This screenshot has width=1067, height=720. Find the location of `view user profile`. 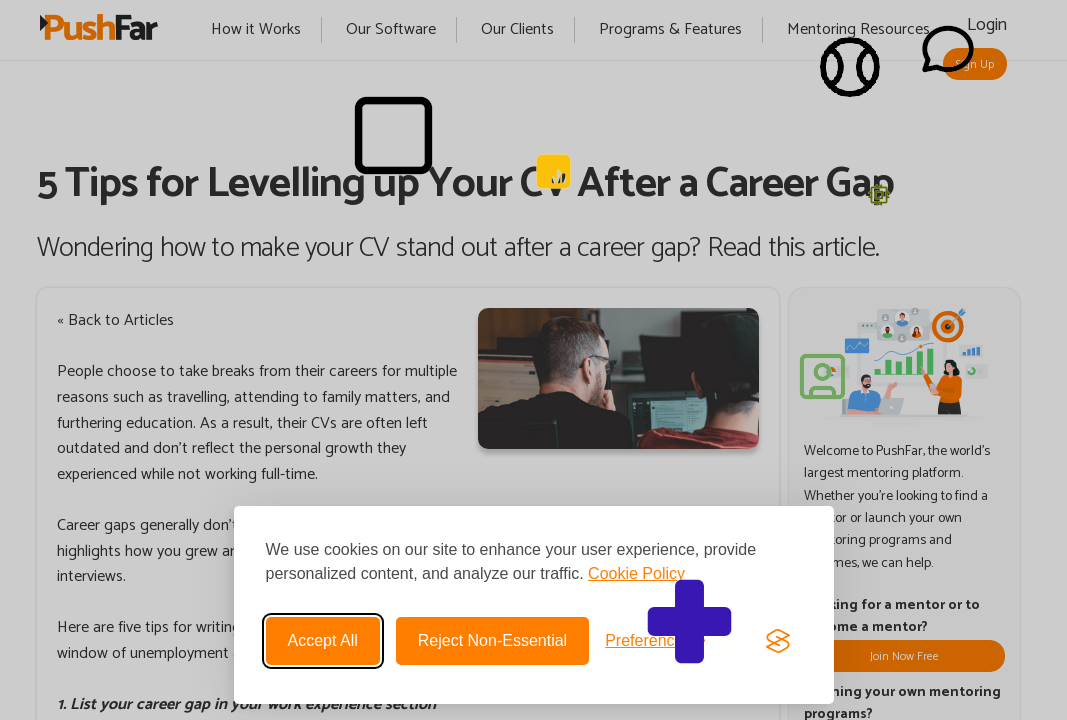

view user profile is located at coordinates (822, 376).